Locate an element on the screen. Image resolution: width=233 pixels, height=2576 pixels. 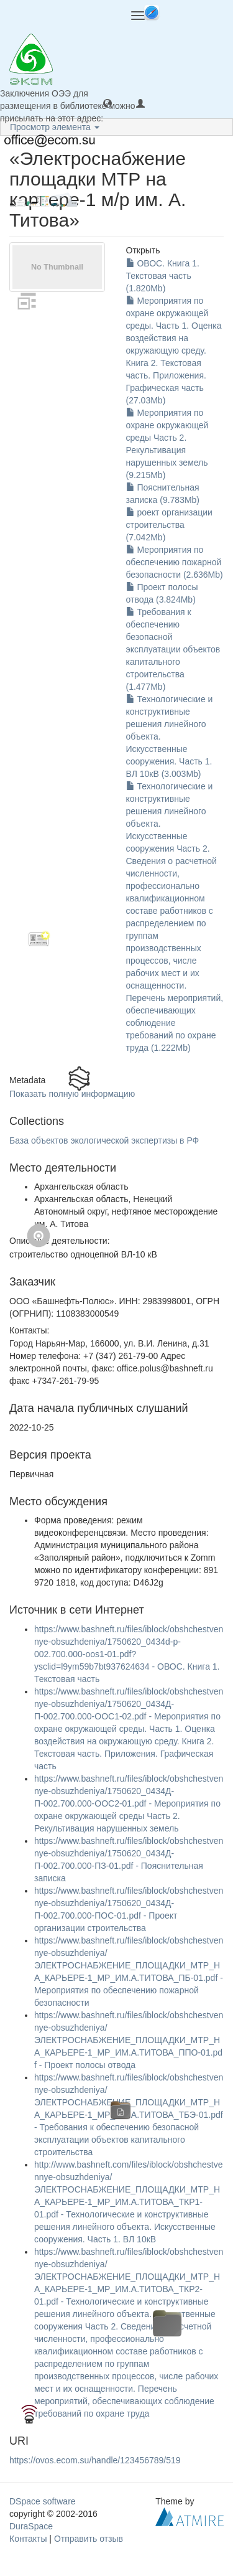
access DVD or optical disc drive is located at coordinates (39, 1236).